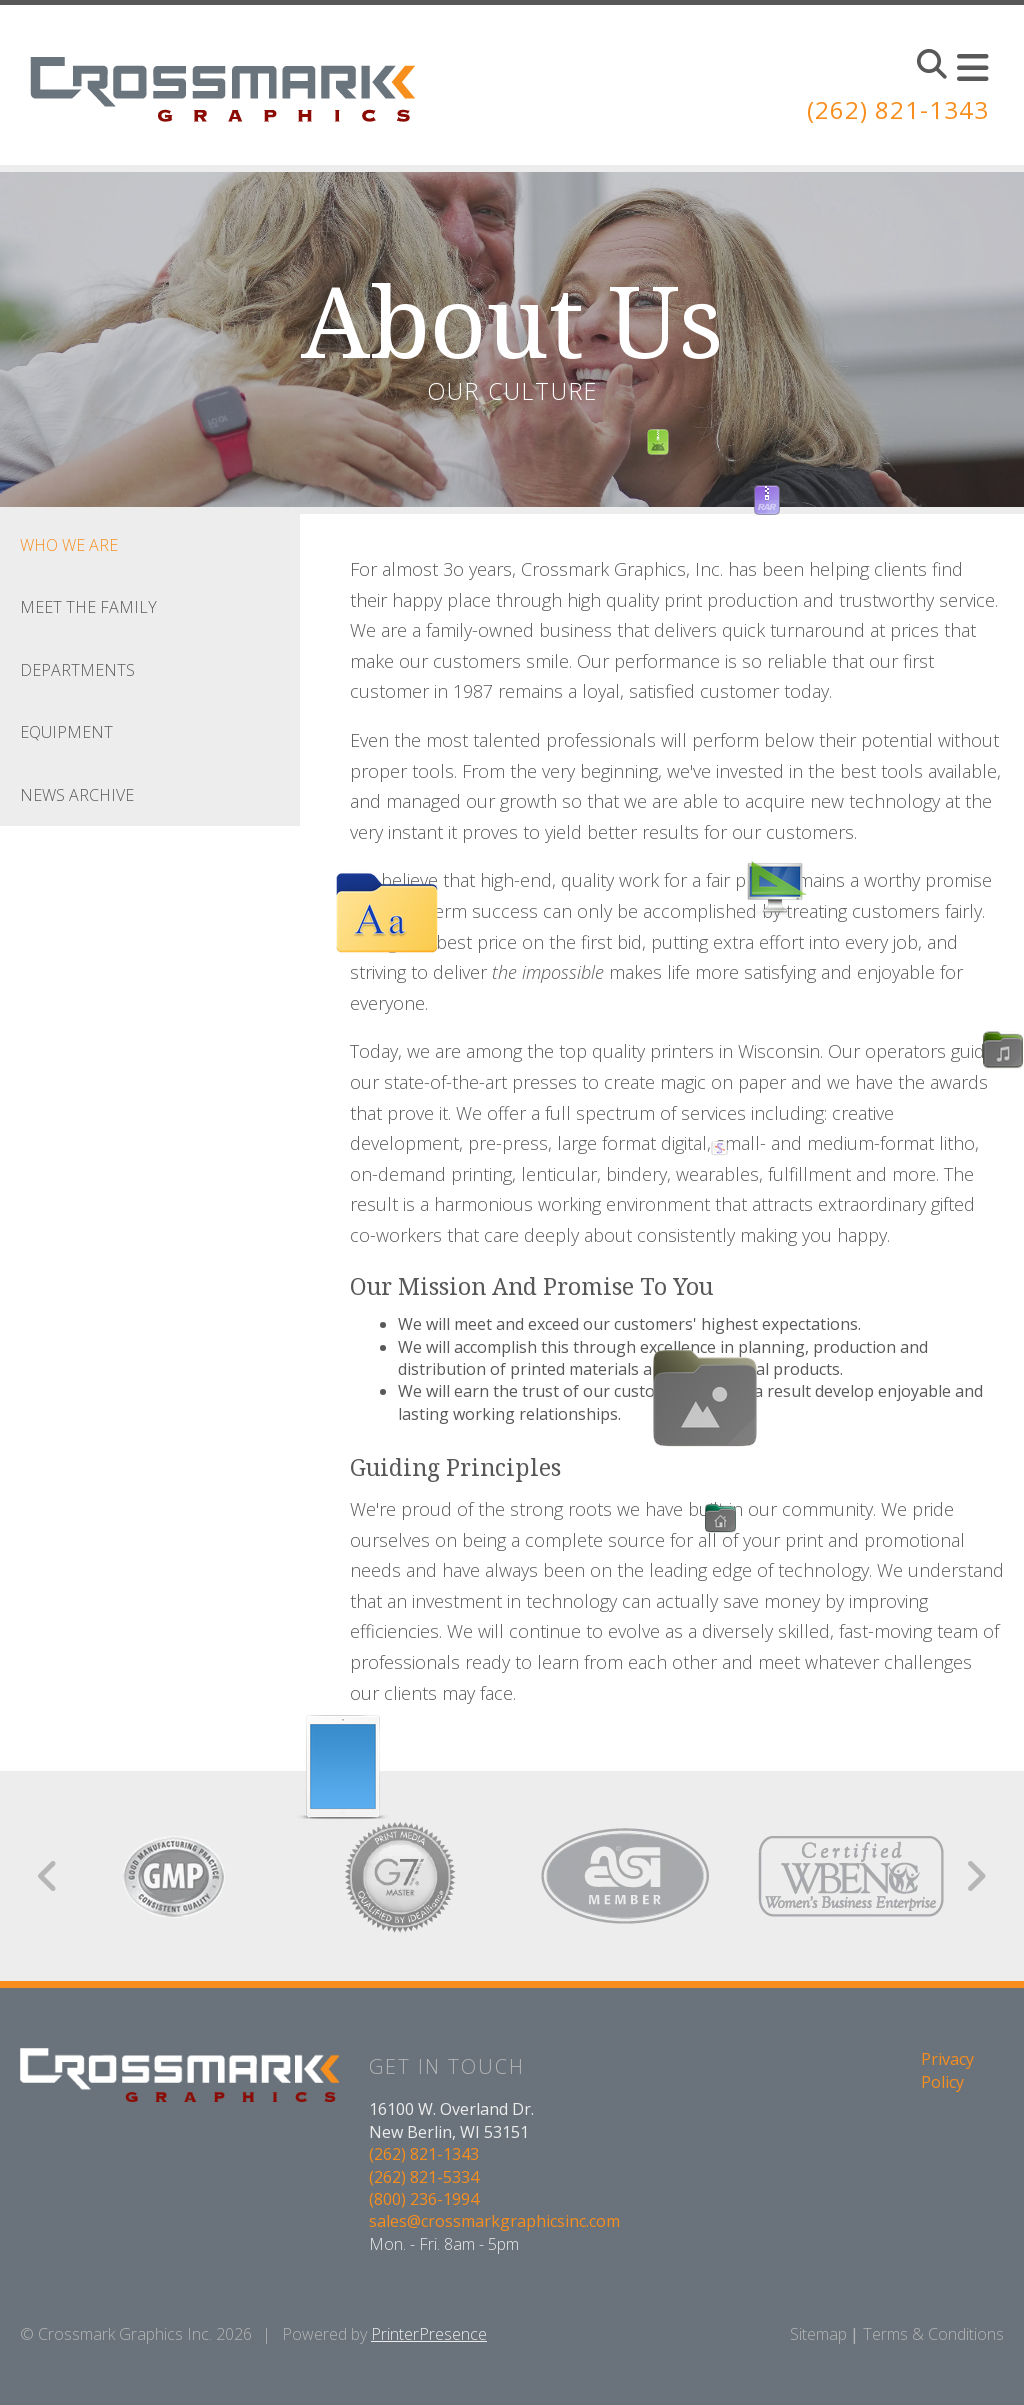  What do you see at coordinates (658, 442) in the screenshot?
I see `an android application package file (apk)` at bounding box center [658, 442].